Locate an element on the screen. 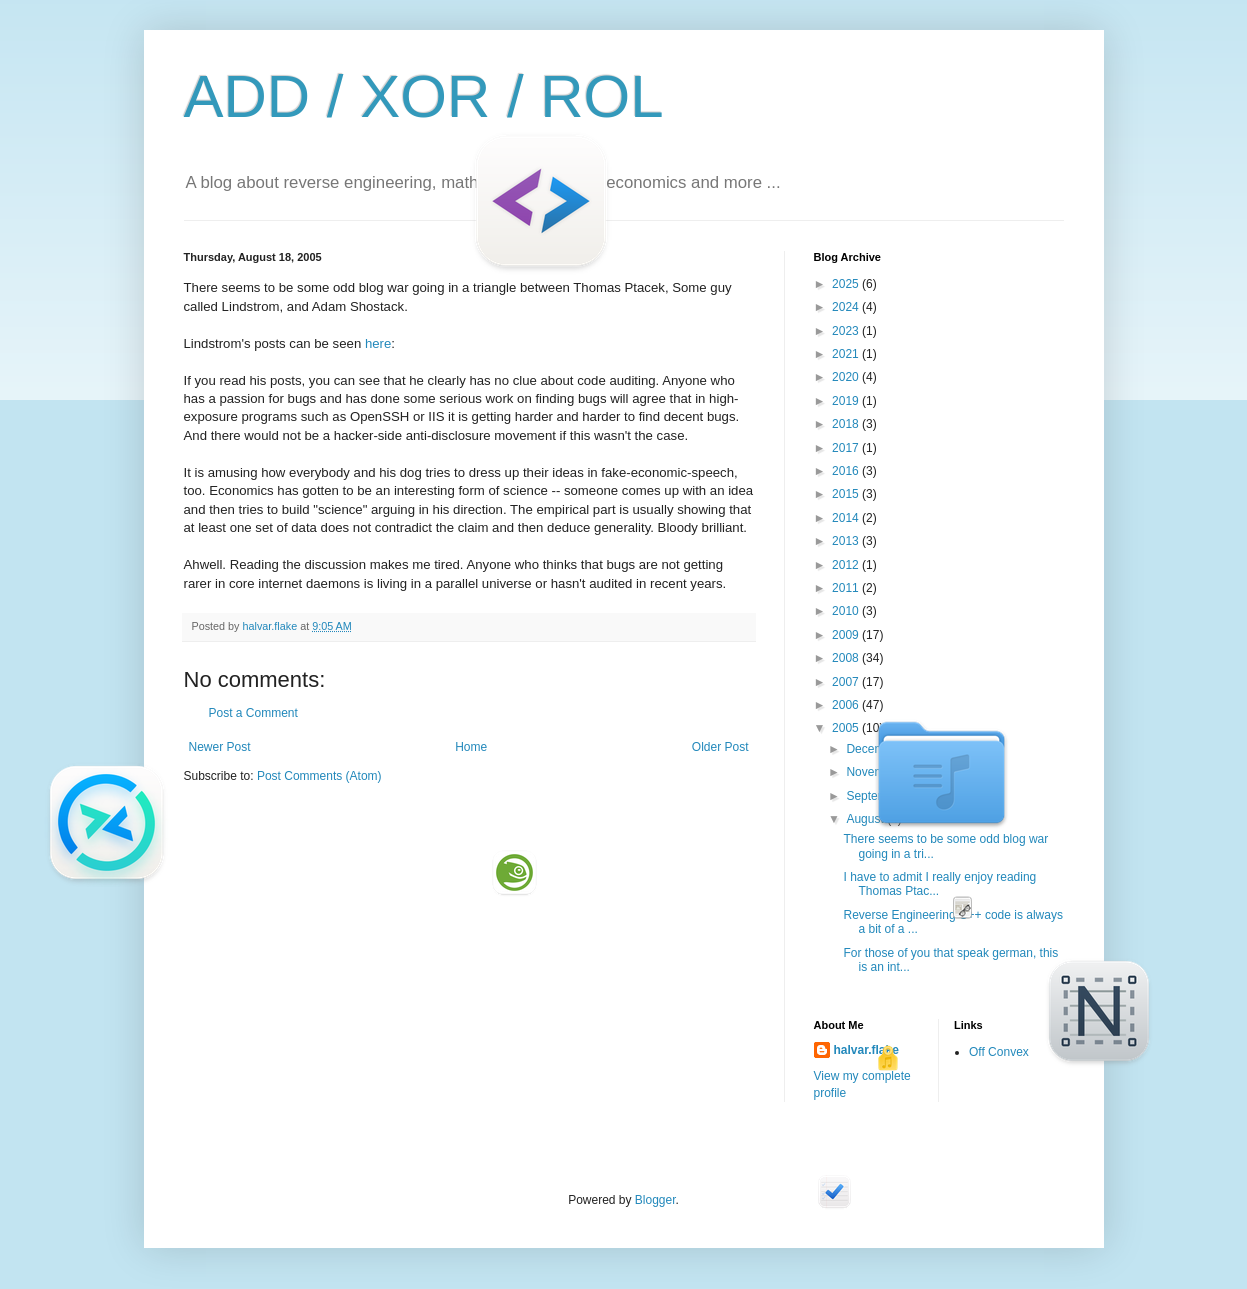  open agenda task management app is located at coordinates (834, 1191).